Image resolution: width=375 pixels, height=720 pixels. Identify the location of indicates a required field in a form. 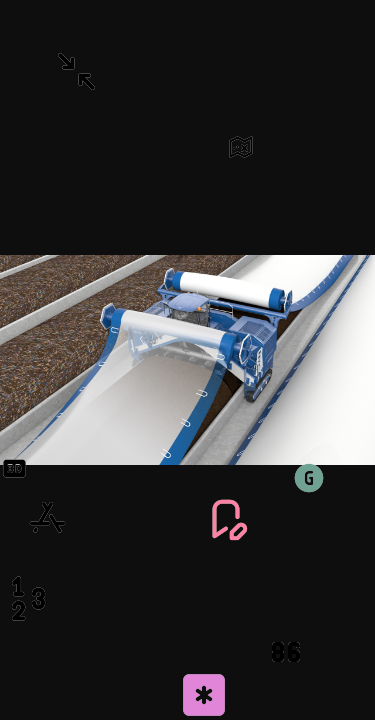
(204, 695).